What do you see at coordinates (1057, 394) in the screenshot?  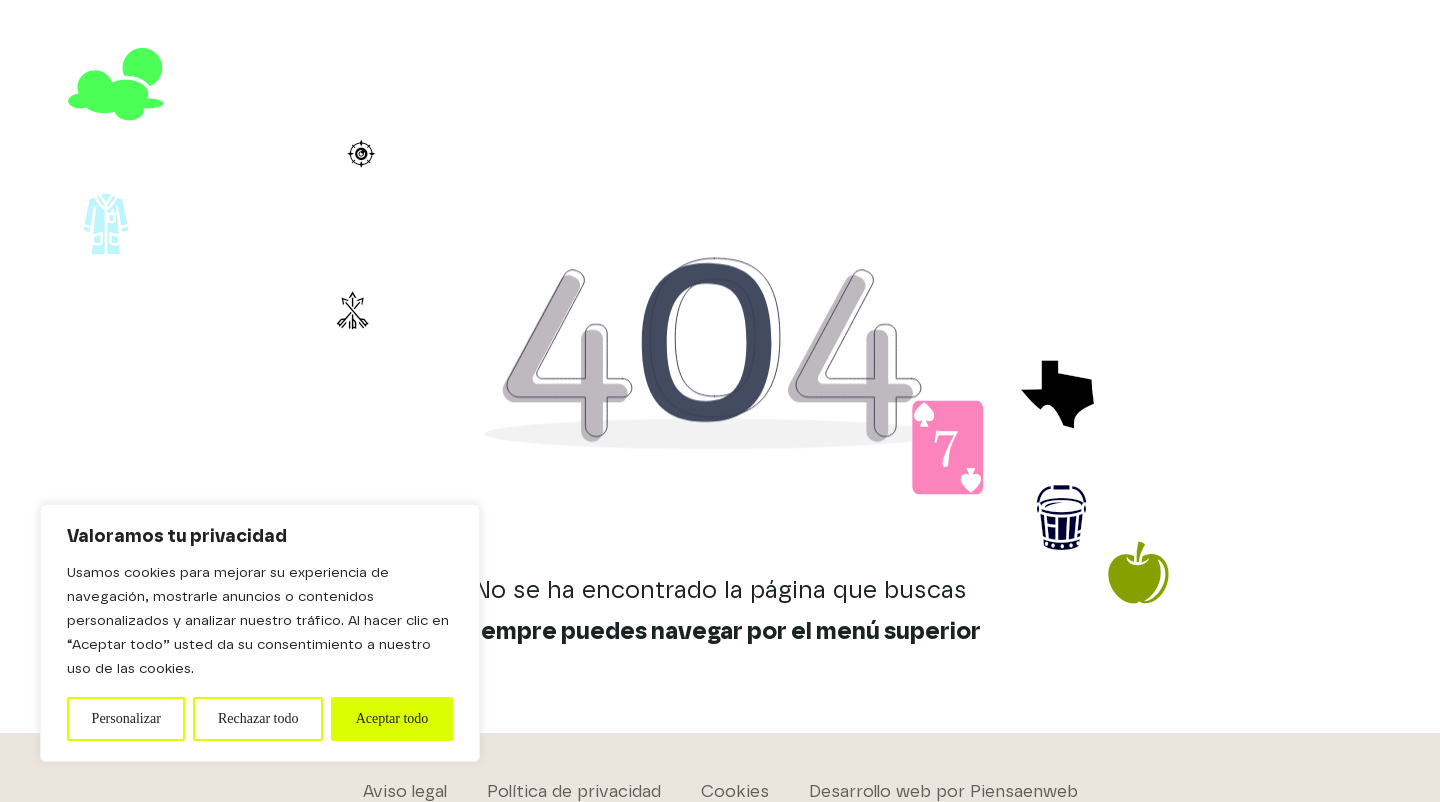 I see `select texas as your region or state` at bounding box center [1057, 394].